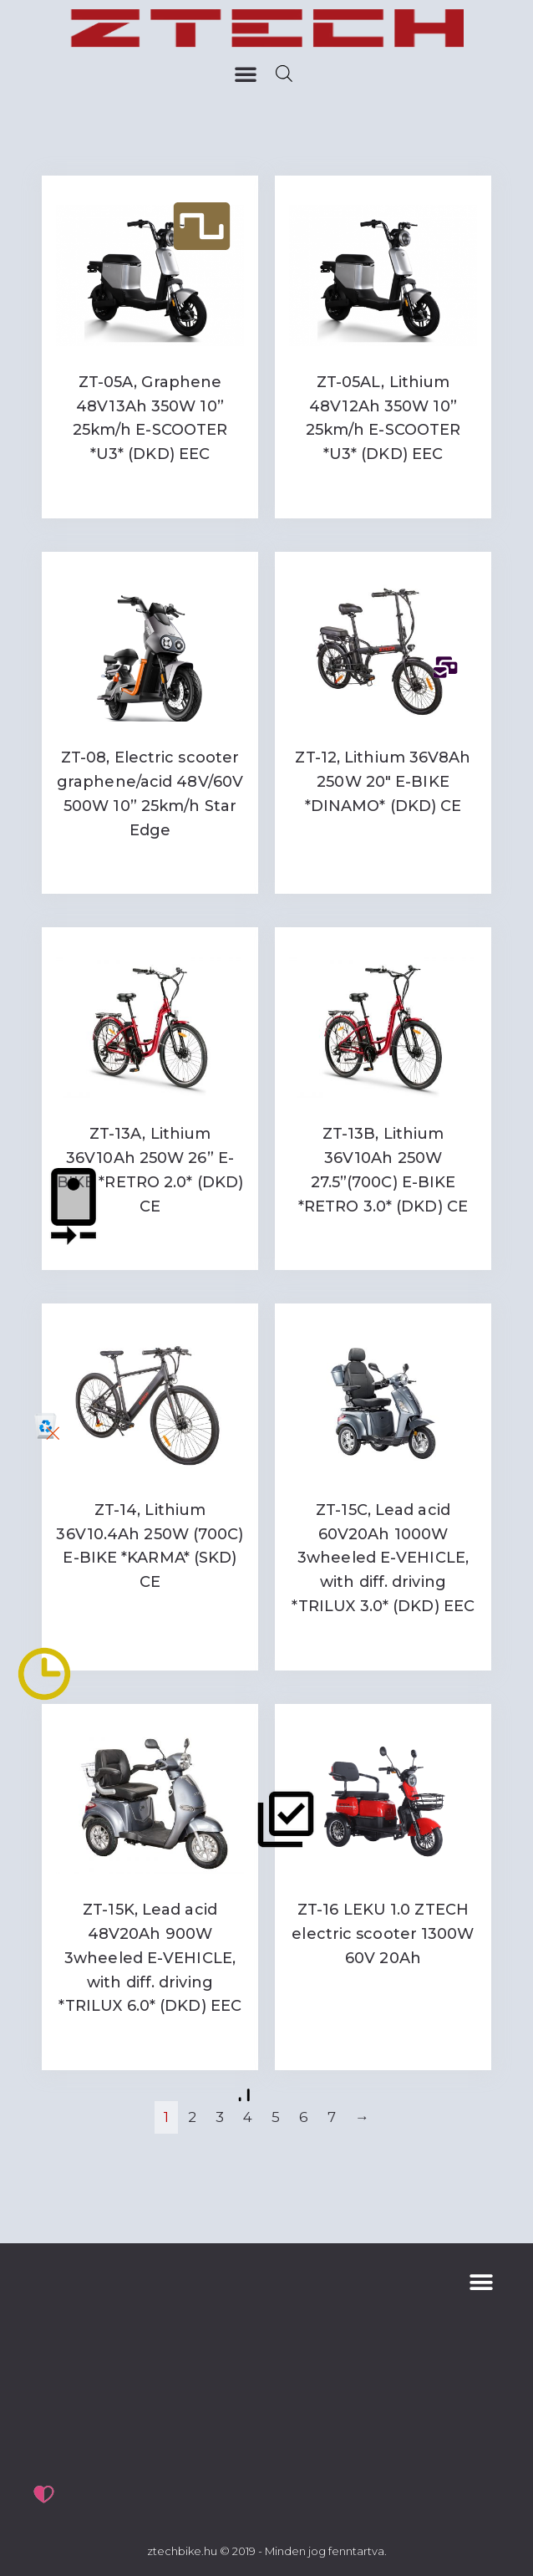  What do you see at coordinates (445, 667) in the screenshot?
I see `access bulk mail or mass email tools` at bounding box center [445, 667].